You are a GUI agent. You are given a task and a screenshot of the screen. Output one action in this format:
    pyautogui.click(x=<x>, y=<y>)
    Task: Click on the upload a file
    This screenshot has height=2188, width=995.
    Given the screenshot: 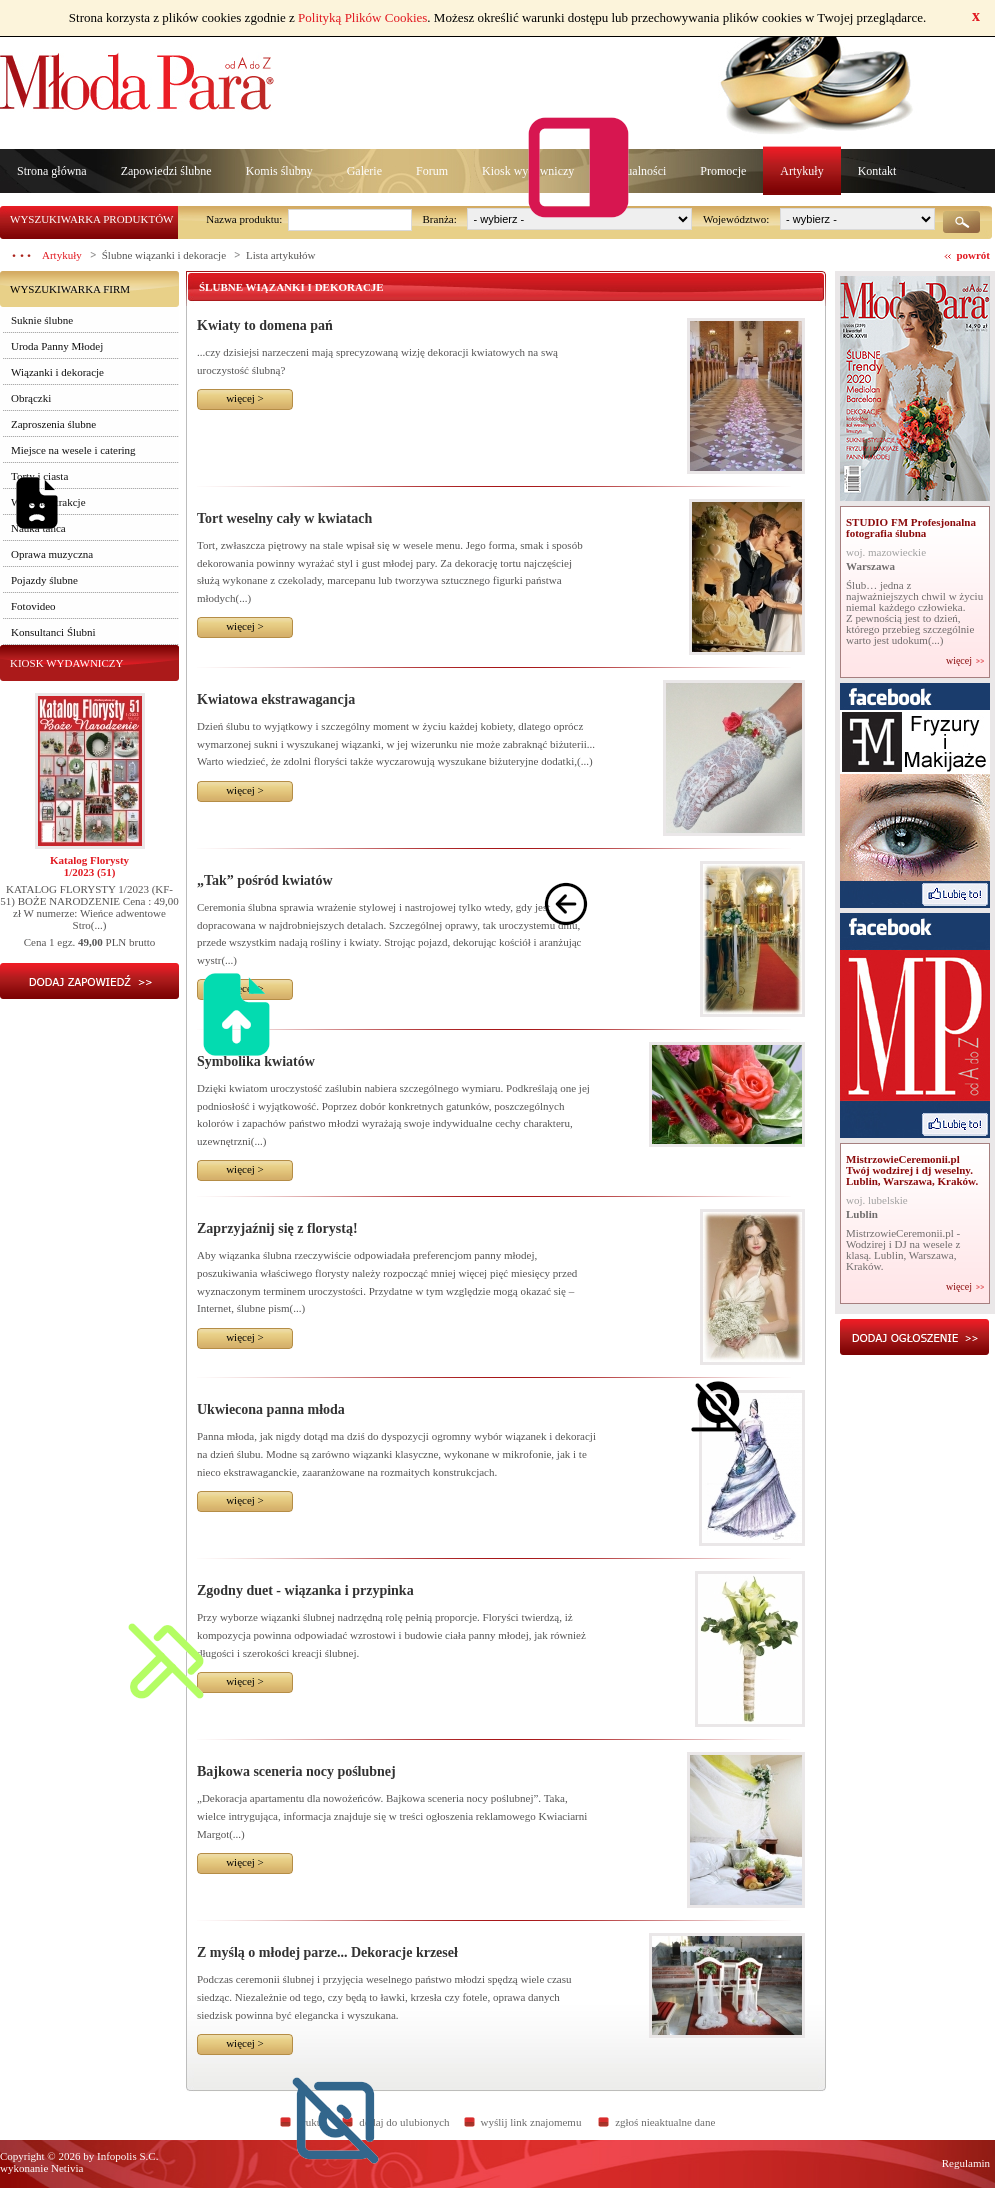 What is the action you would take?
    pyautogui.click(x=236, y=1014)
    